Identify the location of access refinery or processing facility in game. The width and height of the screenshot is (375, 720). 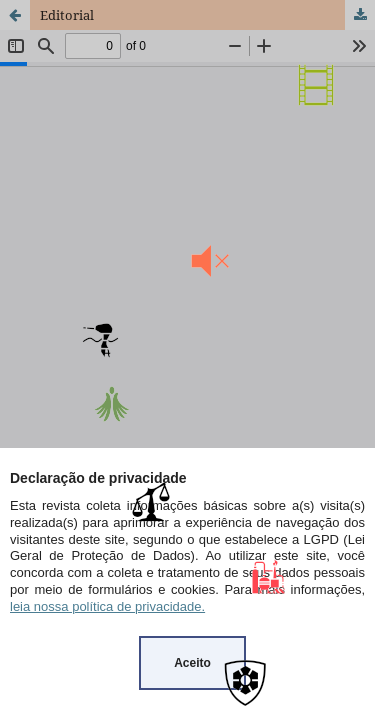
(268, 576).